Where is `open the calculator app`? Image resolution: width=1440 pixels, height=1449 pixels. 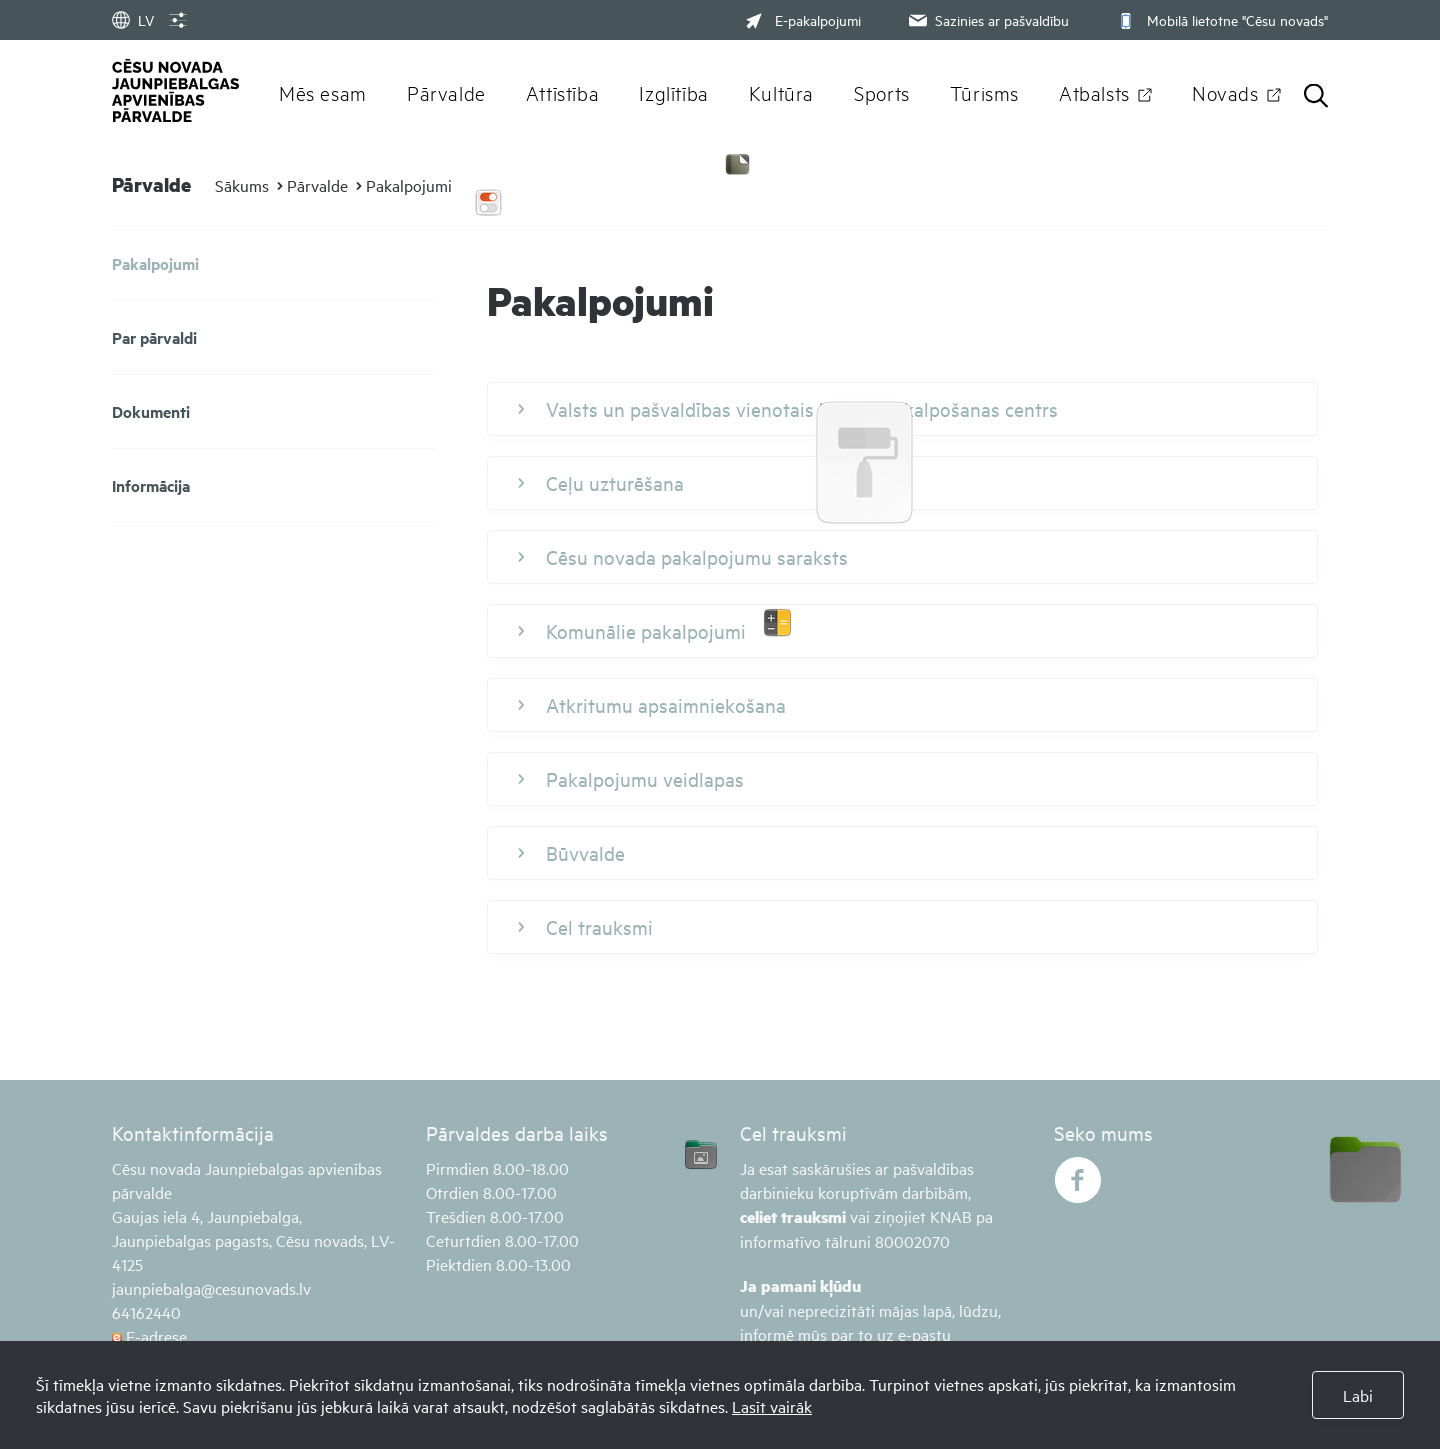 open the calculator app is located at coordinates (777, 622).